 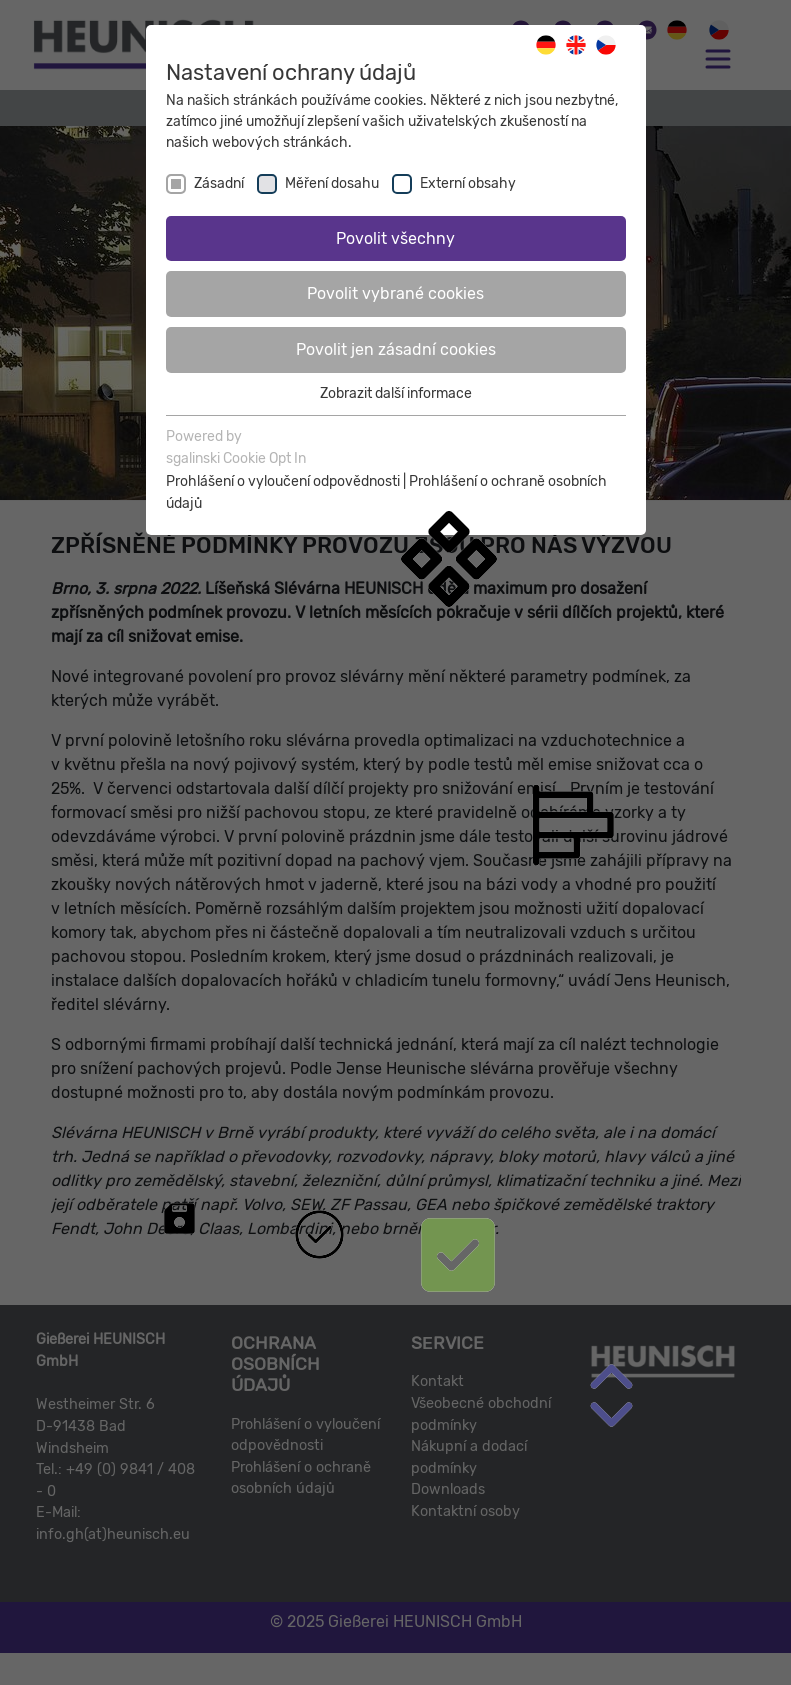 I want to click on access app grid or dashboard, so click(x=449, y=559).